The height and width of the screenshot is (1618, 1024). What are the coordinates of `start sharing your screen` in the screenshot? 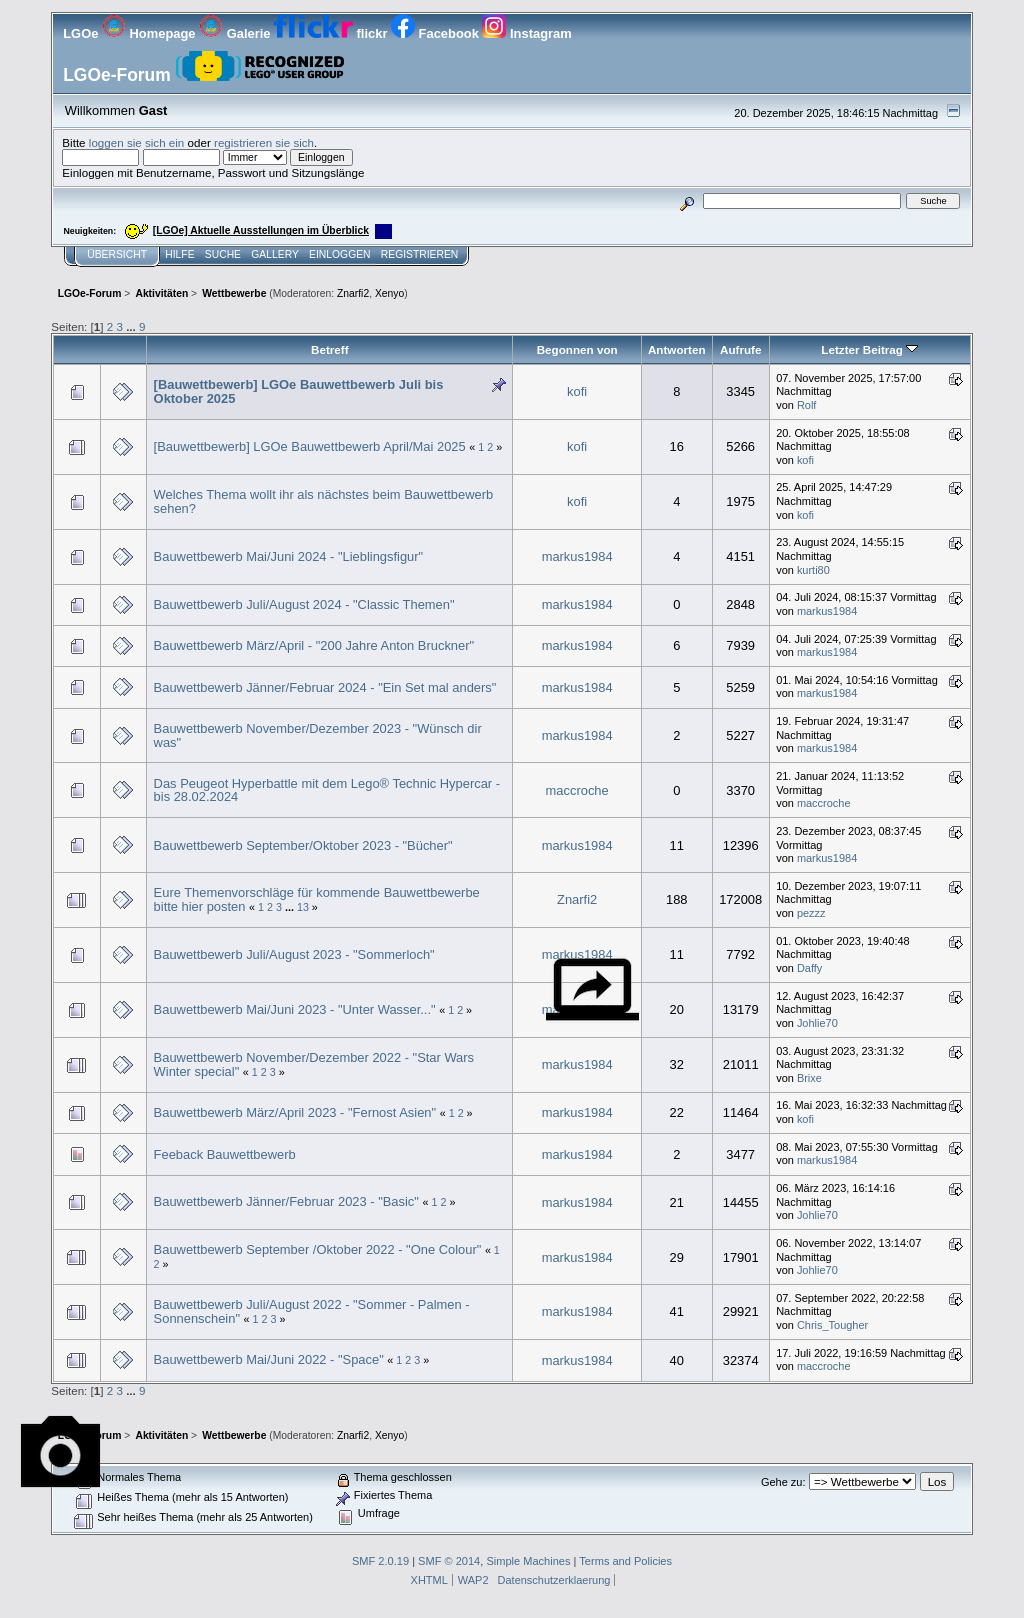 It's located at (592, 989).